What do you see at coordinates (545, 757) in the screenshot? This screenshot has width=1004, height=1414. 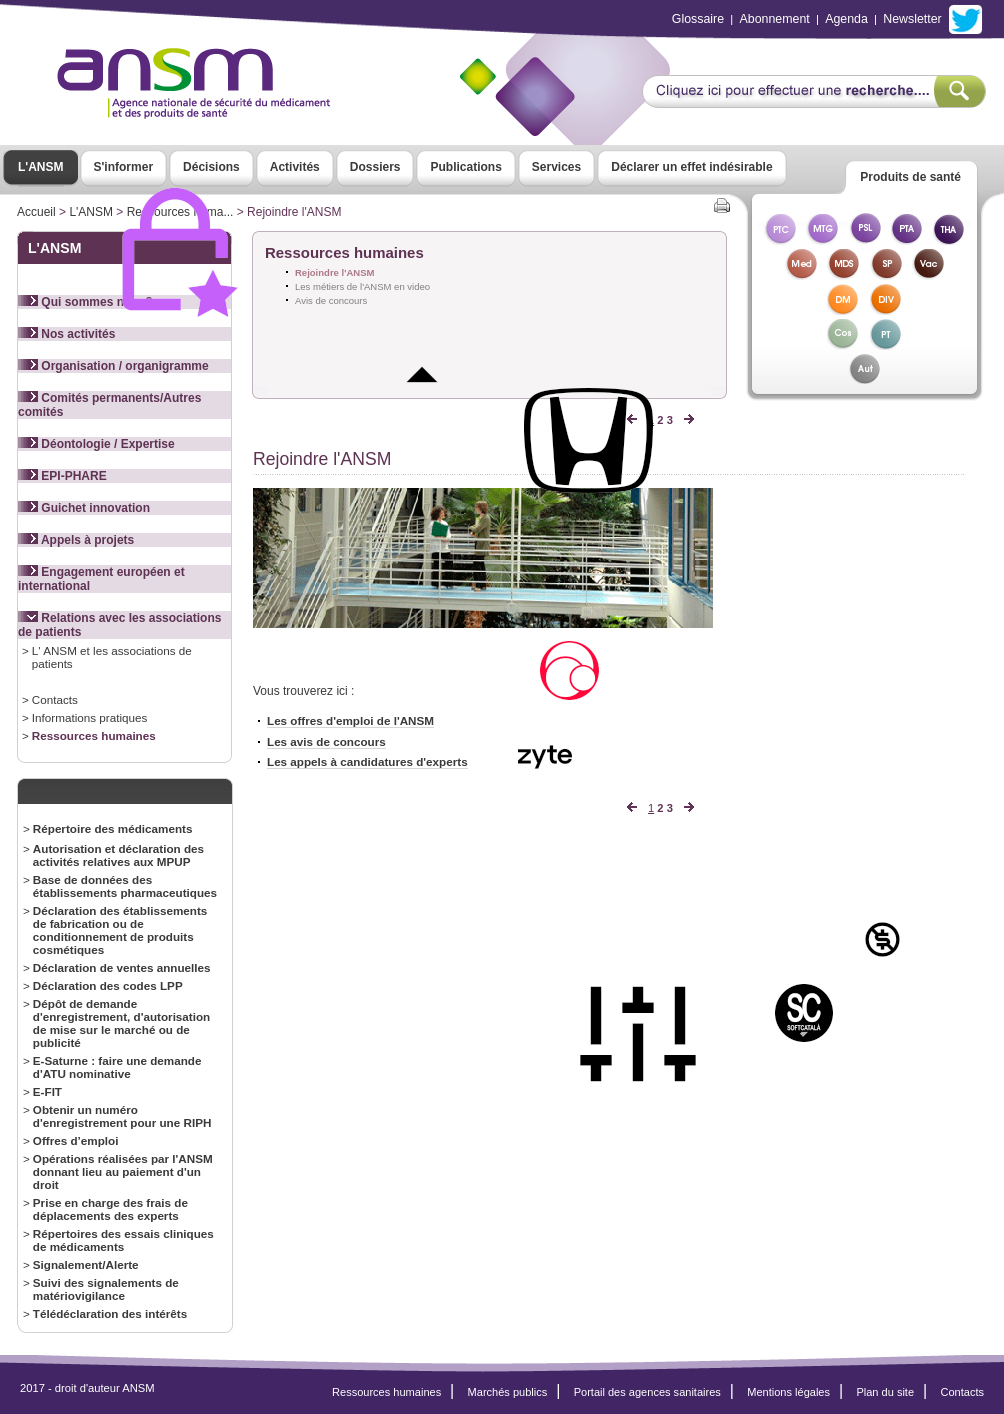 I see `Zyte company logo` at bounding box center [545, 757].